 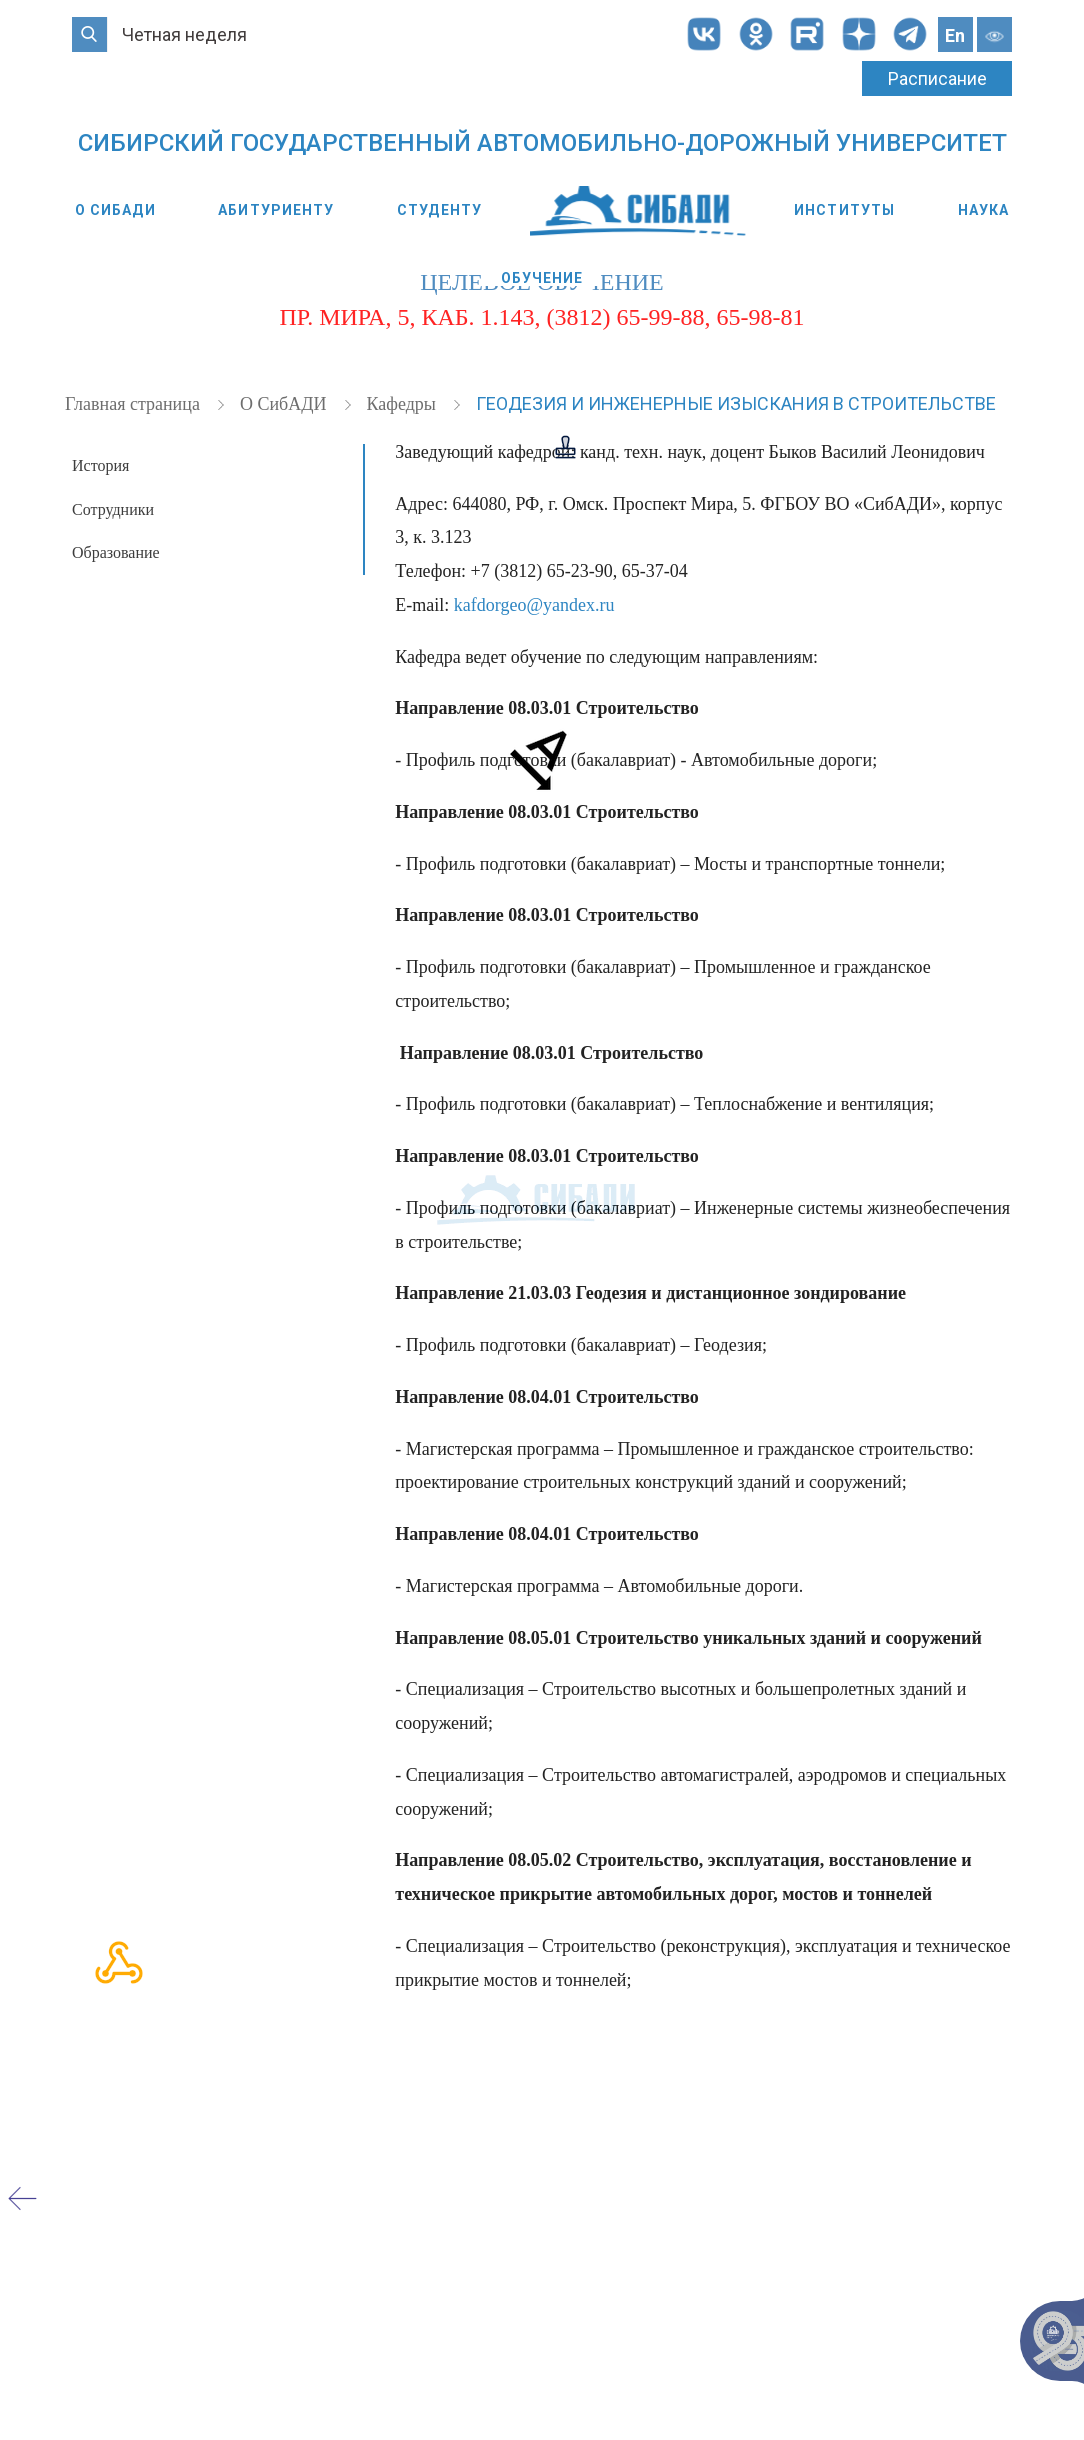 What do you see at coordinates (22, 2198) in the screenshot?
I see `go back to the previous screen` at bounding box center [22, 2198].